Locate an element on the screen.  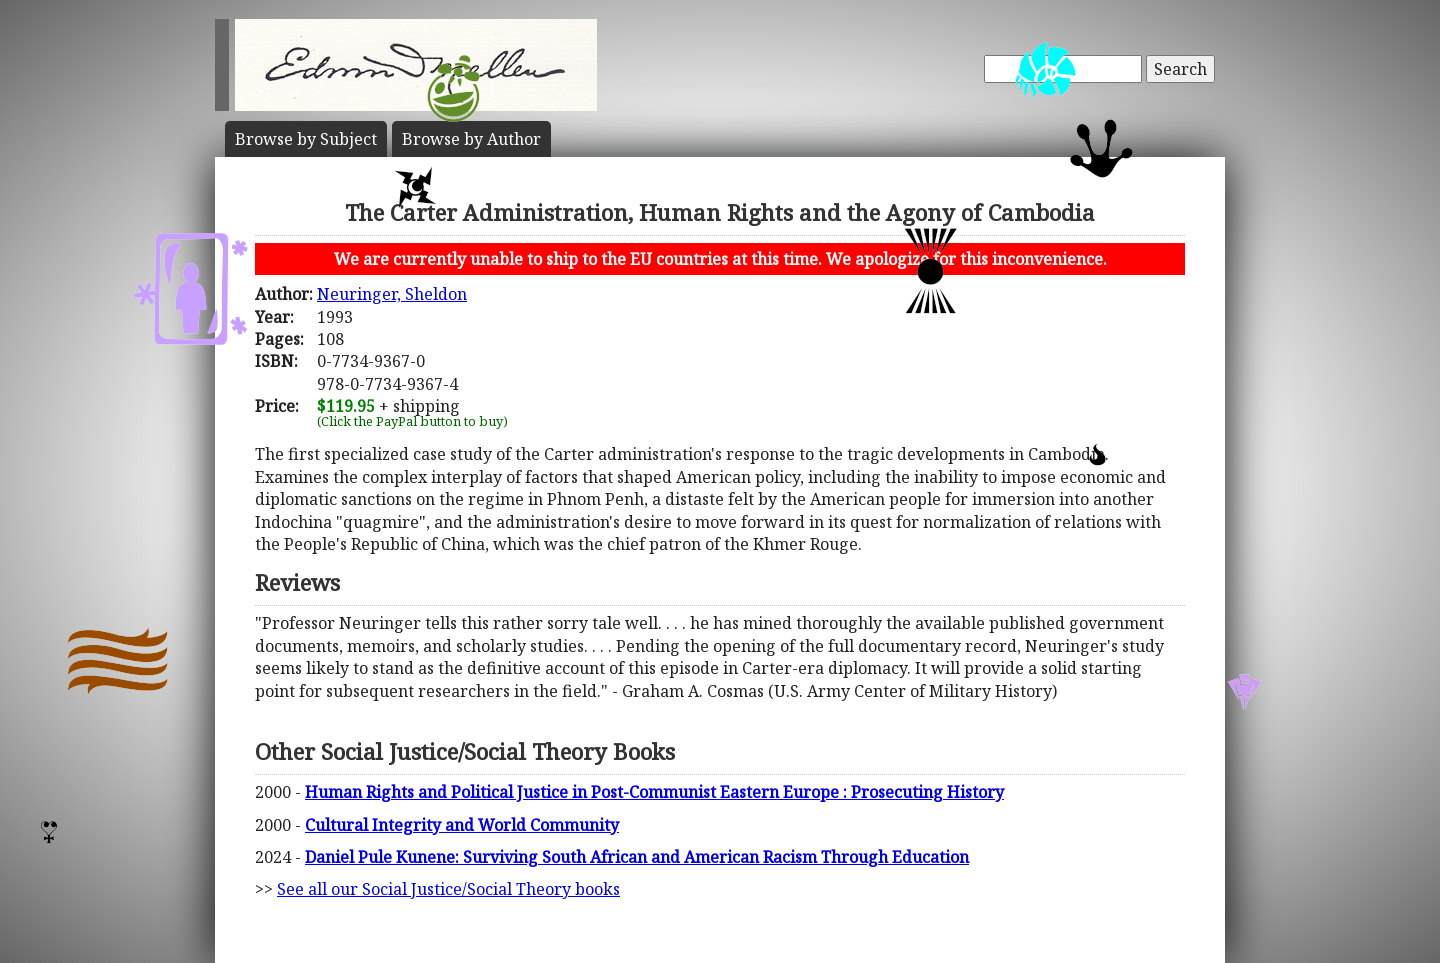
select a holy or religious faction in a game is located at coordinates (49, 832).